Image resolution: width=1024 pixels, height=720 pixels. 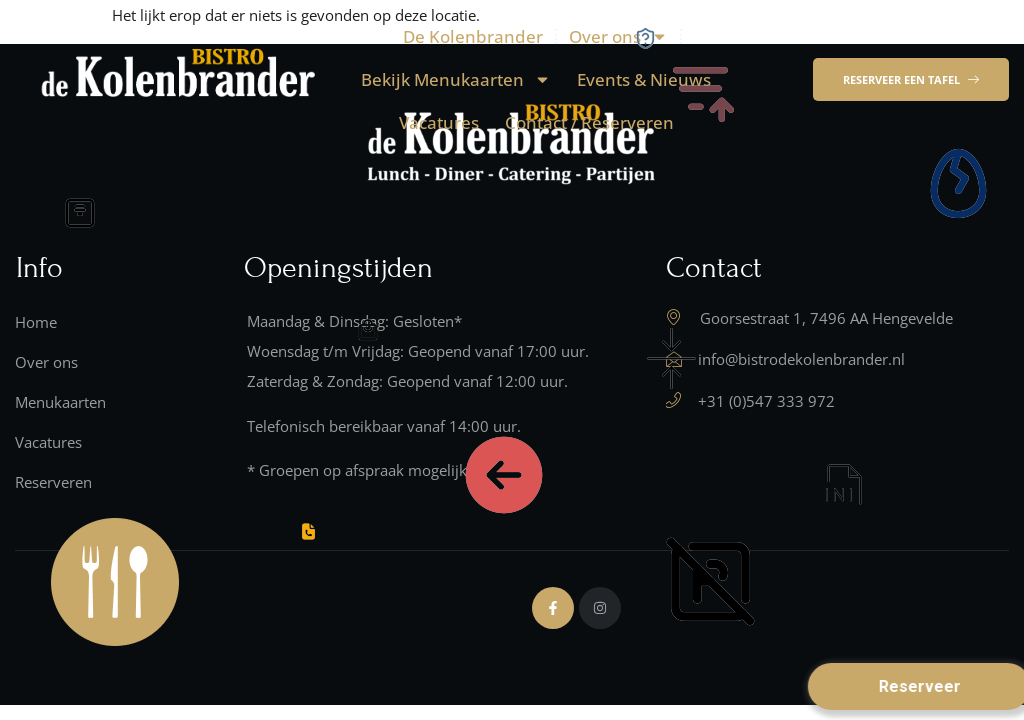 I want to click on sort items in ascending order, so click(x=700, y=88).